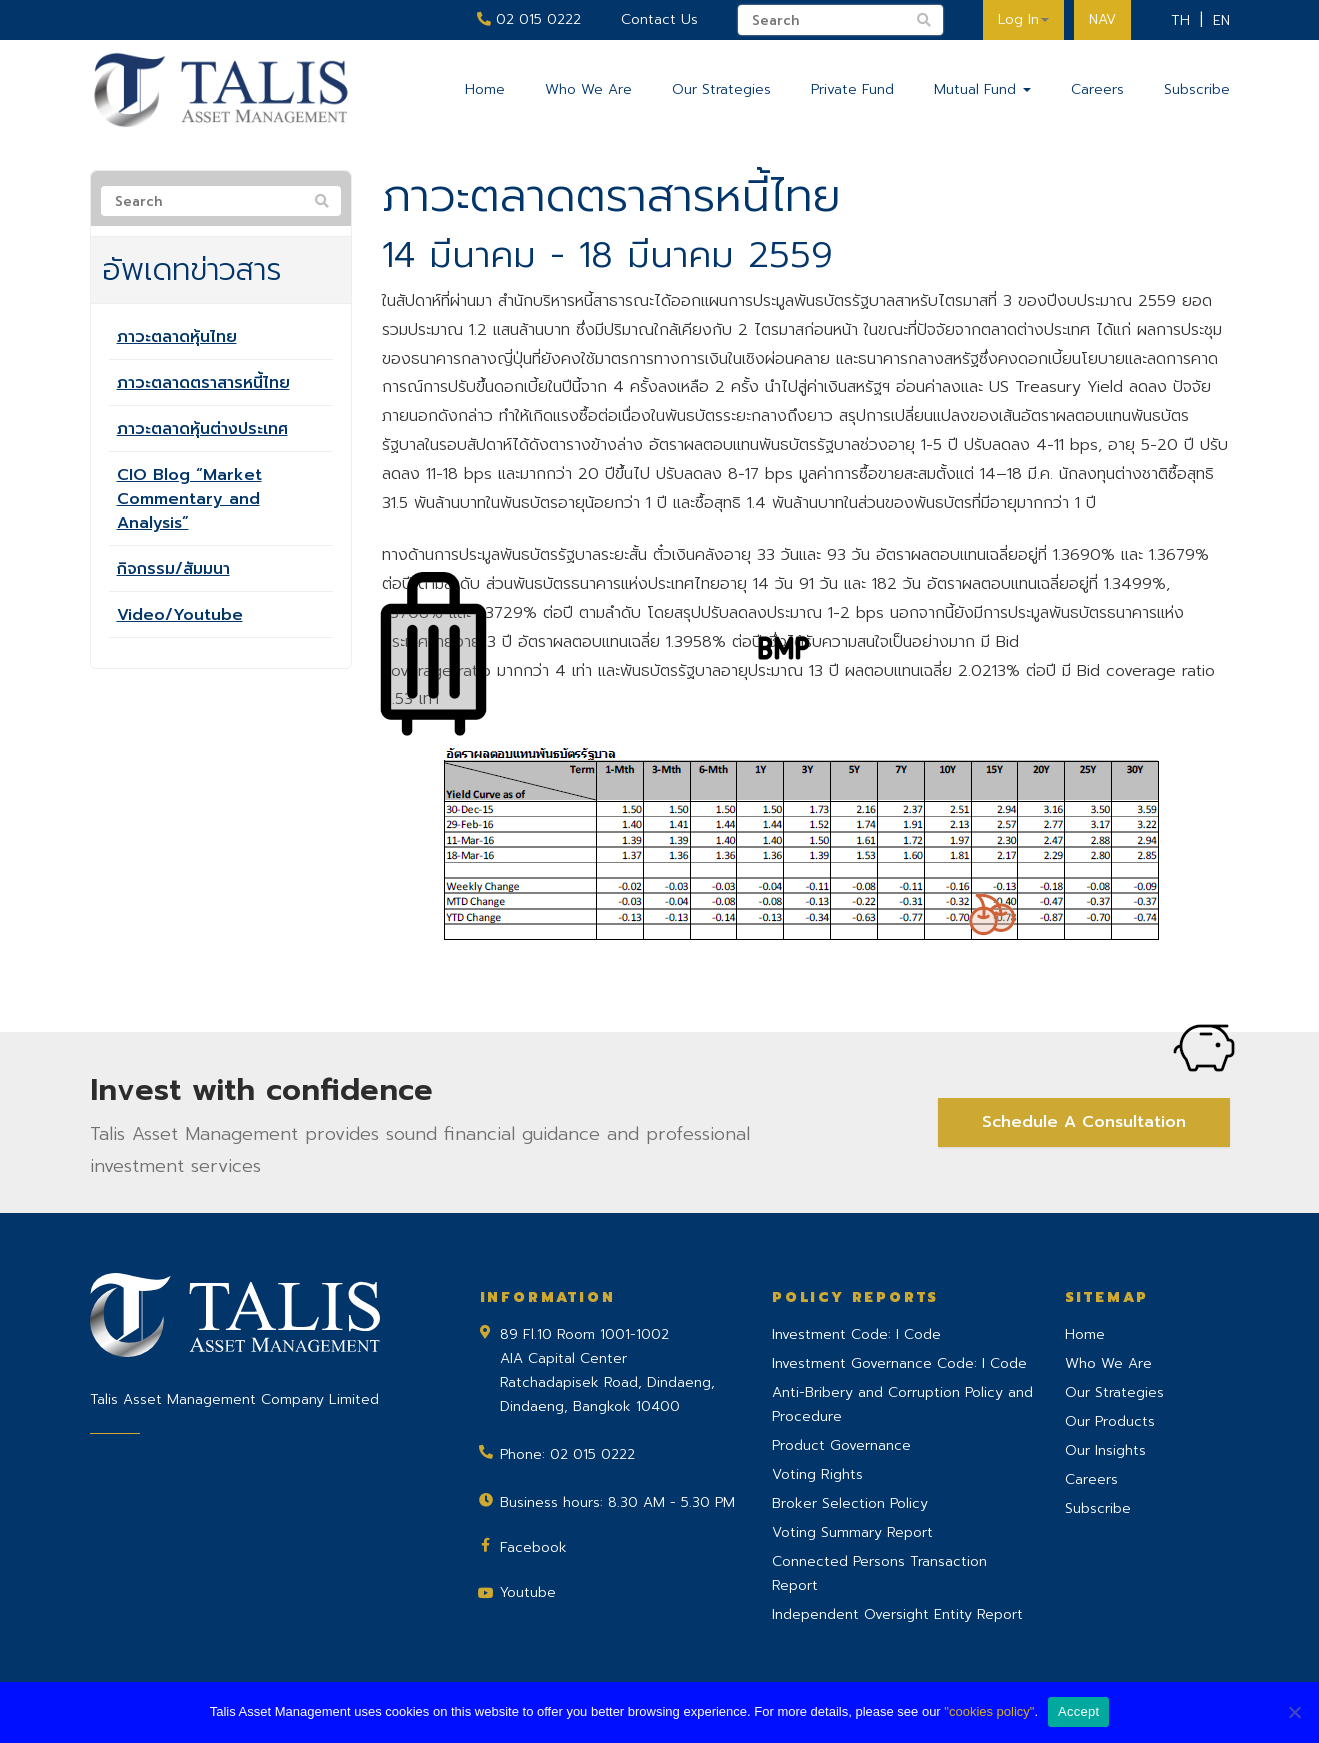 The width and height of the screenshot is (1319, 1743). What do you see at coordinates (991, 914) in the screenshot?
I see `browse fruits or produce category` at bounding box center [991, 914].